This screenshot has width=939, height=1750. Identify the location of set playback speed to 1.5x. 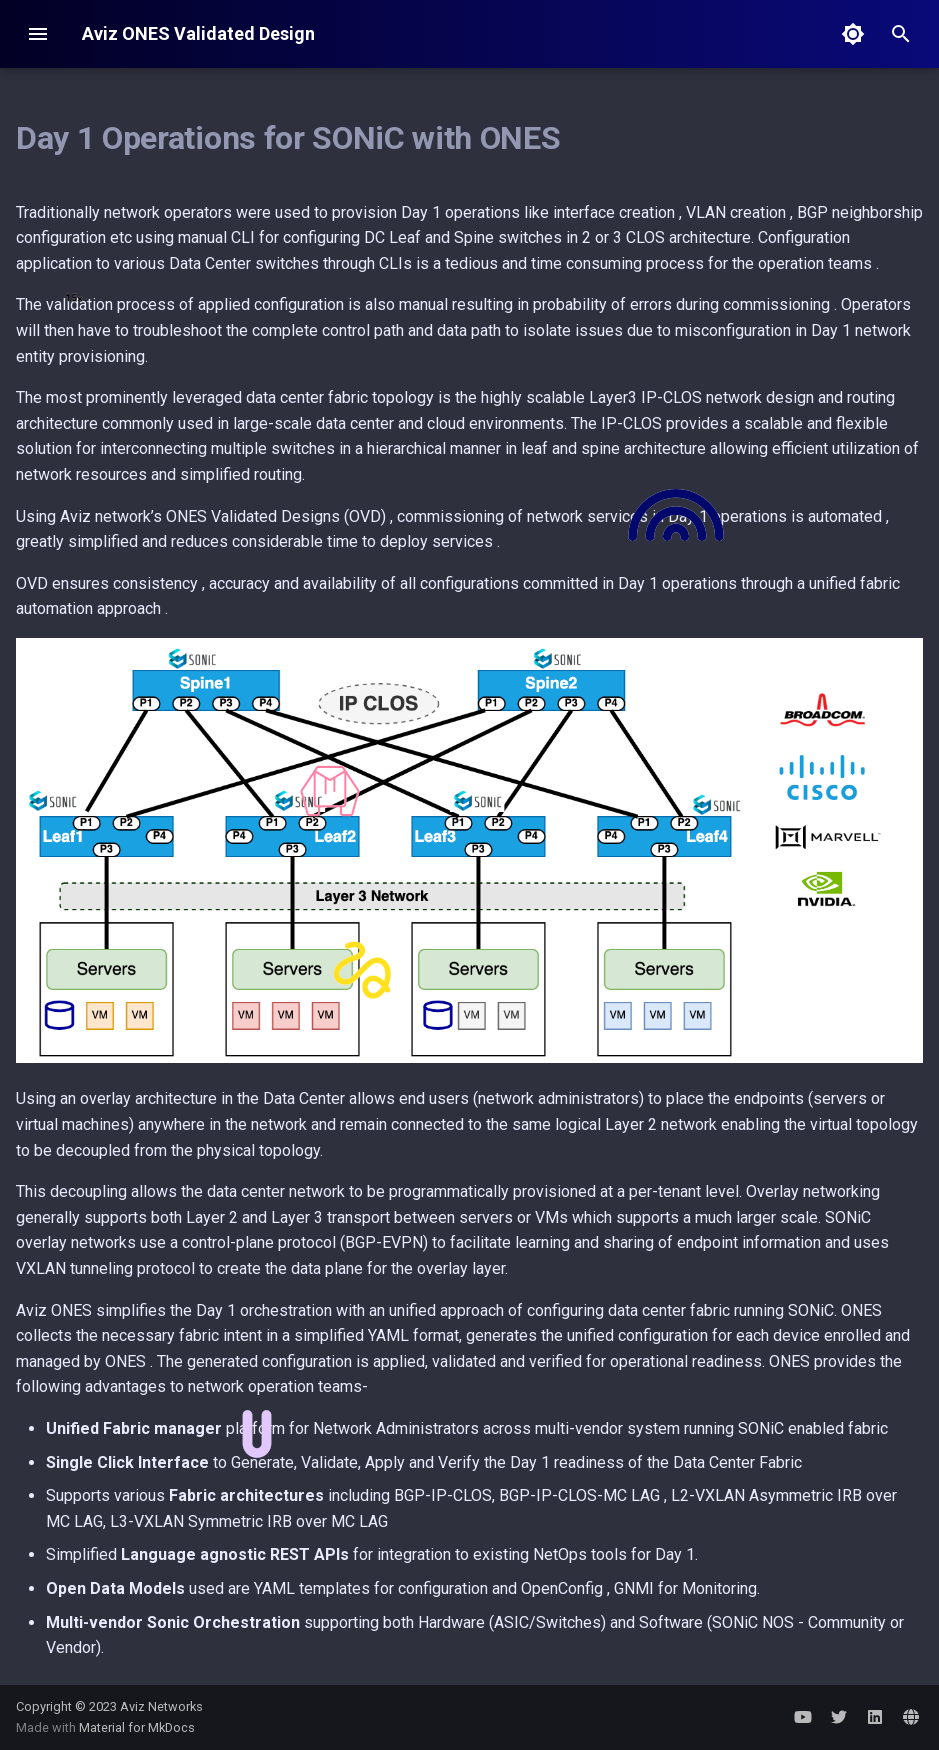
(74, 297).